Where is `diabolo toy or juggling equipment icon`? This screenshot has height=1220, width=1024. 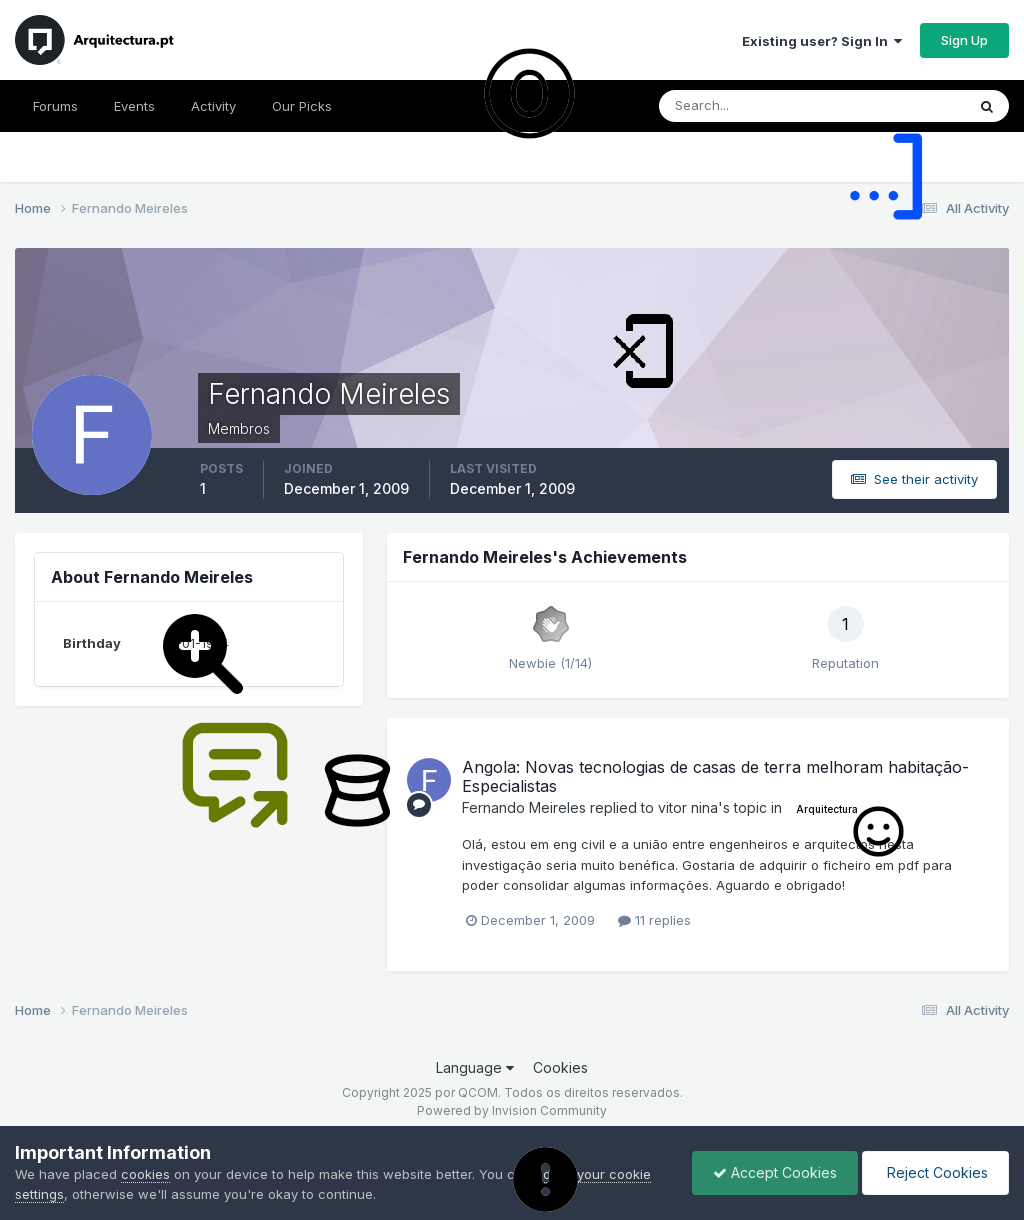 diabolo toy or juggling equipment icon is located at coordinates (357, 790).